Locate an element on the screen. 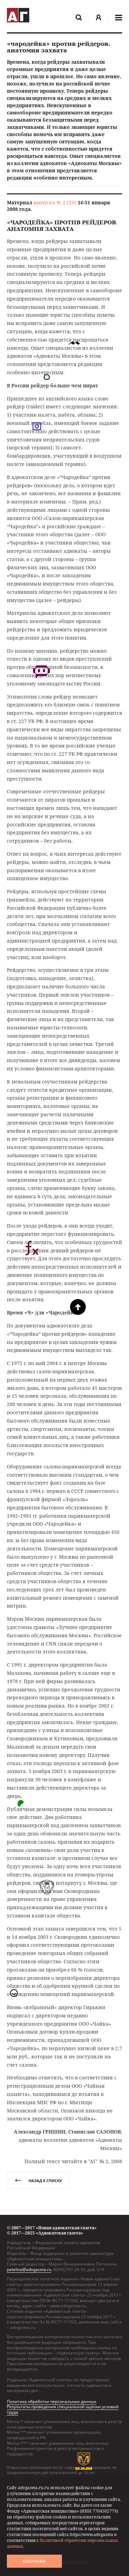 This screenshot has width=129, height=2576. scania brand logo is located at coordinates (47, 1887).